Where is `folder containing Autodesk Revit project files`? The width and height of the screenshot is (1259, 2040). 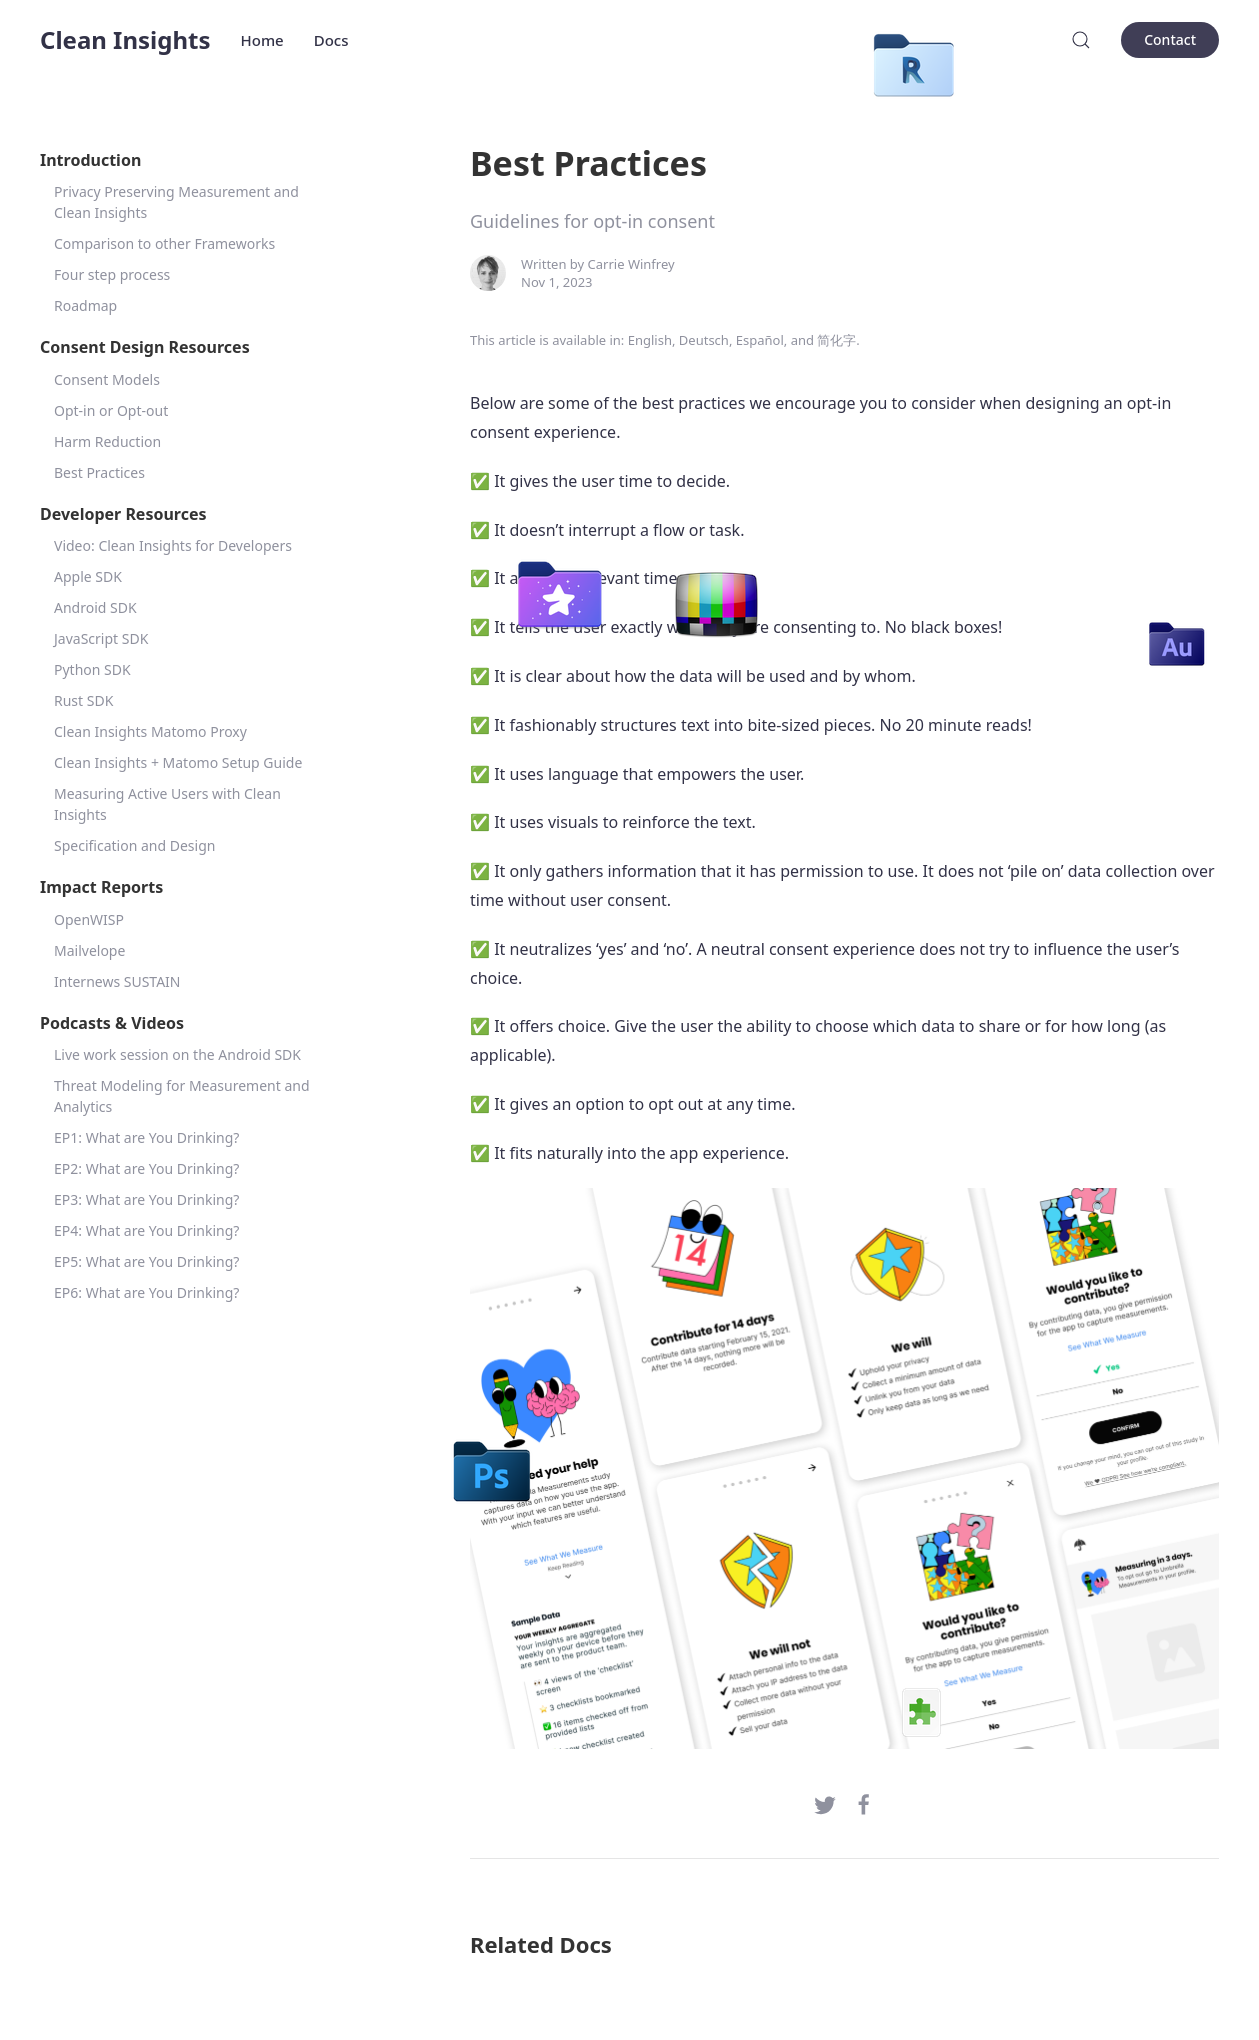
folder containing Autodesk Revit project files is located at coordinates (913, 67).